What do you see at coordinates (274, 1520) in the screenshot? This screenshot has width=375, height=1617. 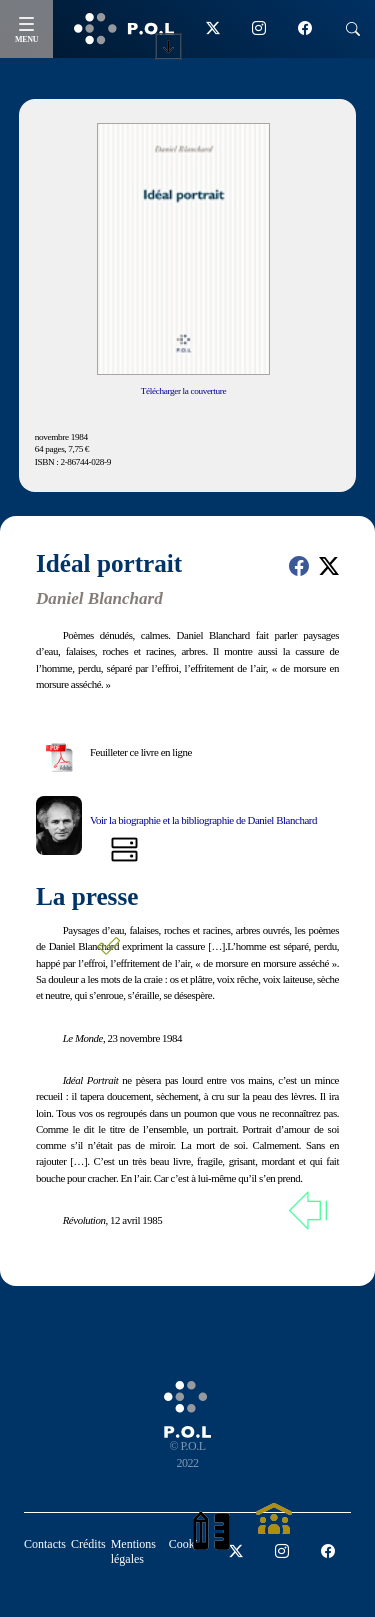 I see `view household or family members` at bounding box center [274, 1520].